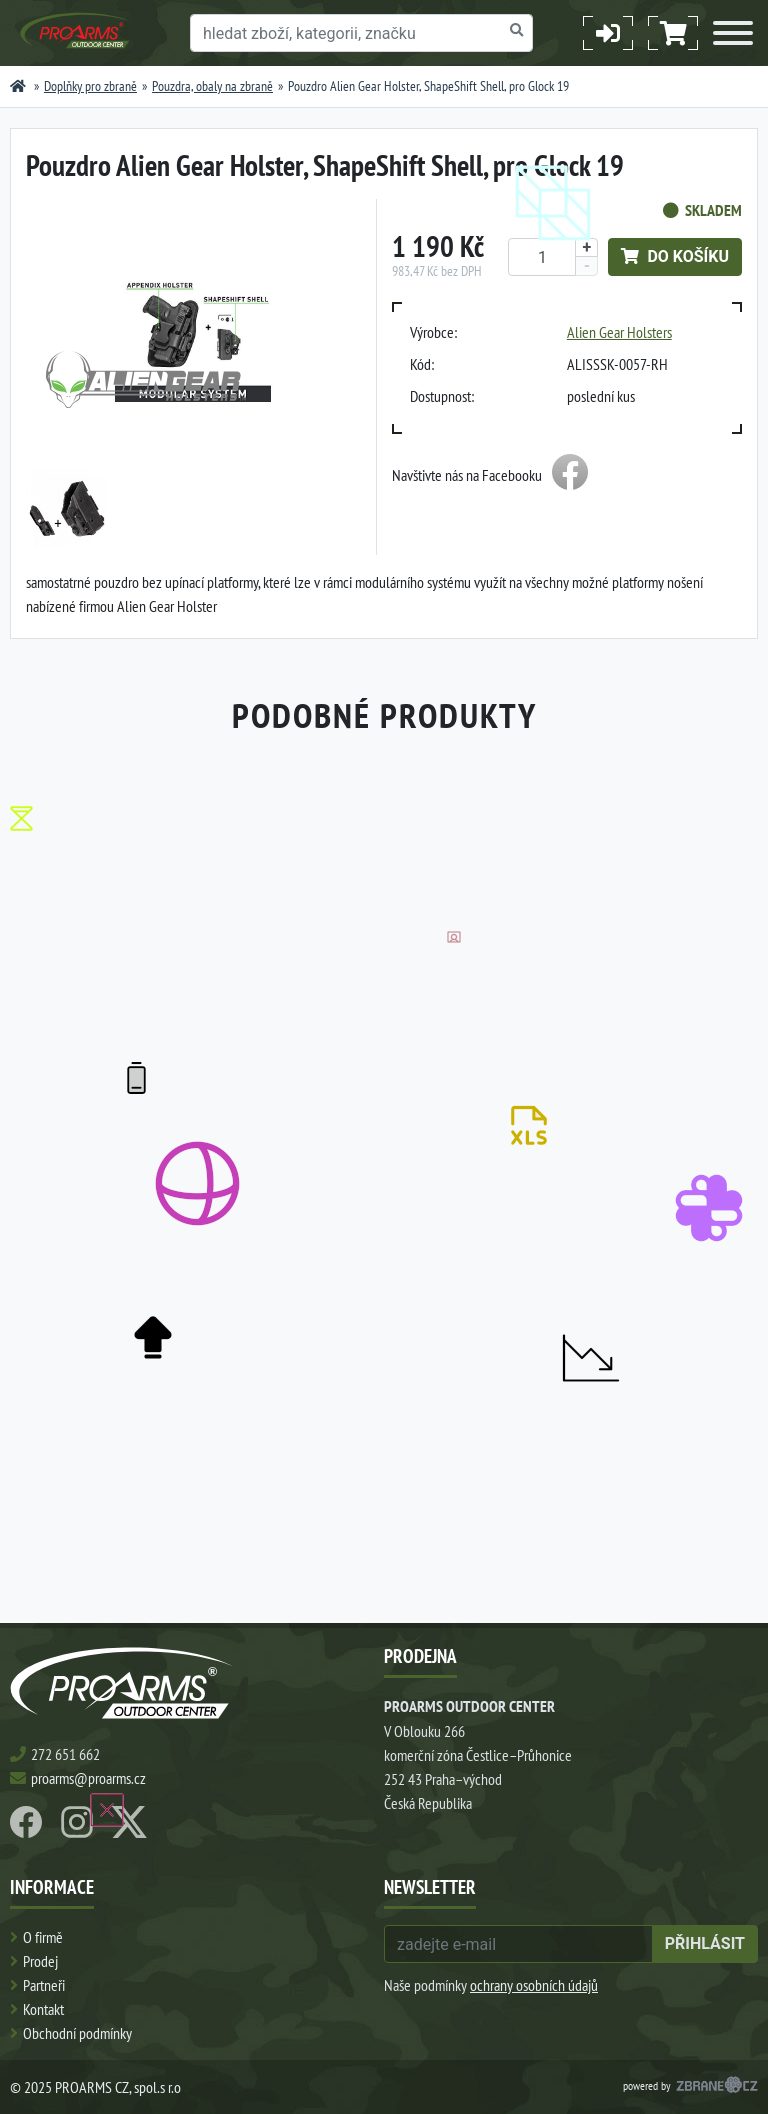 This screenshot has width=768, height=2114. I want to click on open Slack messaging app, so click(709, 1208).